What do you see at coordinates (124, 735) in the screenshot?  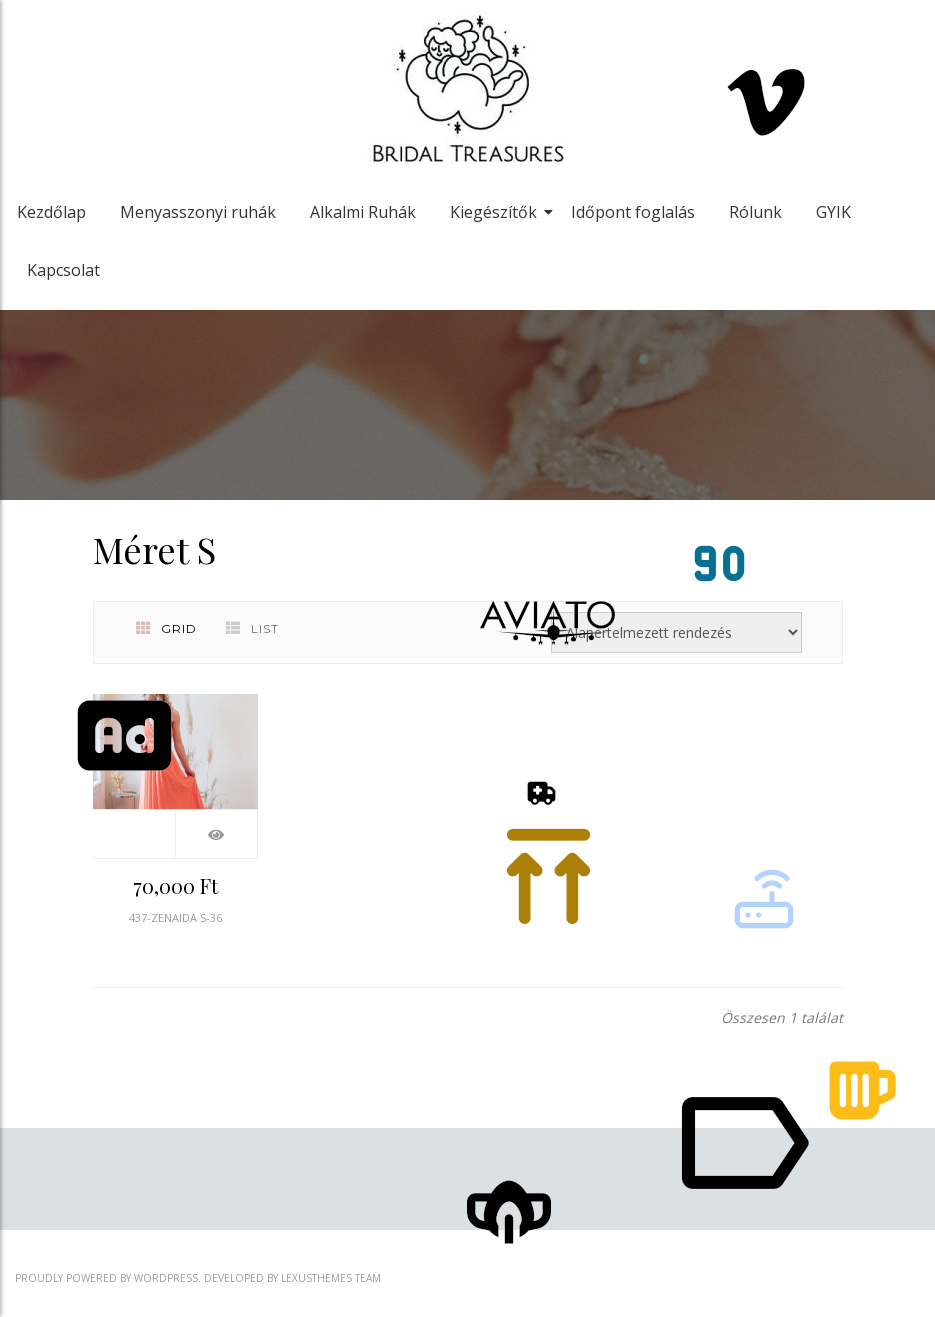 I see `indicates sponsored or advertisement content` at bounding box center [124, 735].